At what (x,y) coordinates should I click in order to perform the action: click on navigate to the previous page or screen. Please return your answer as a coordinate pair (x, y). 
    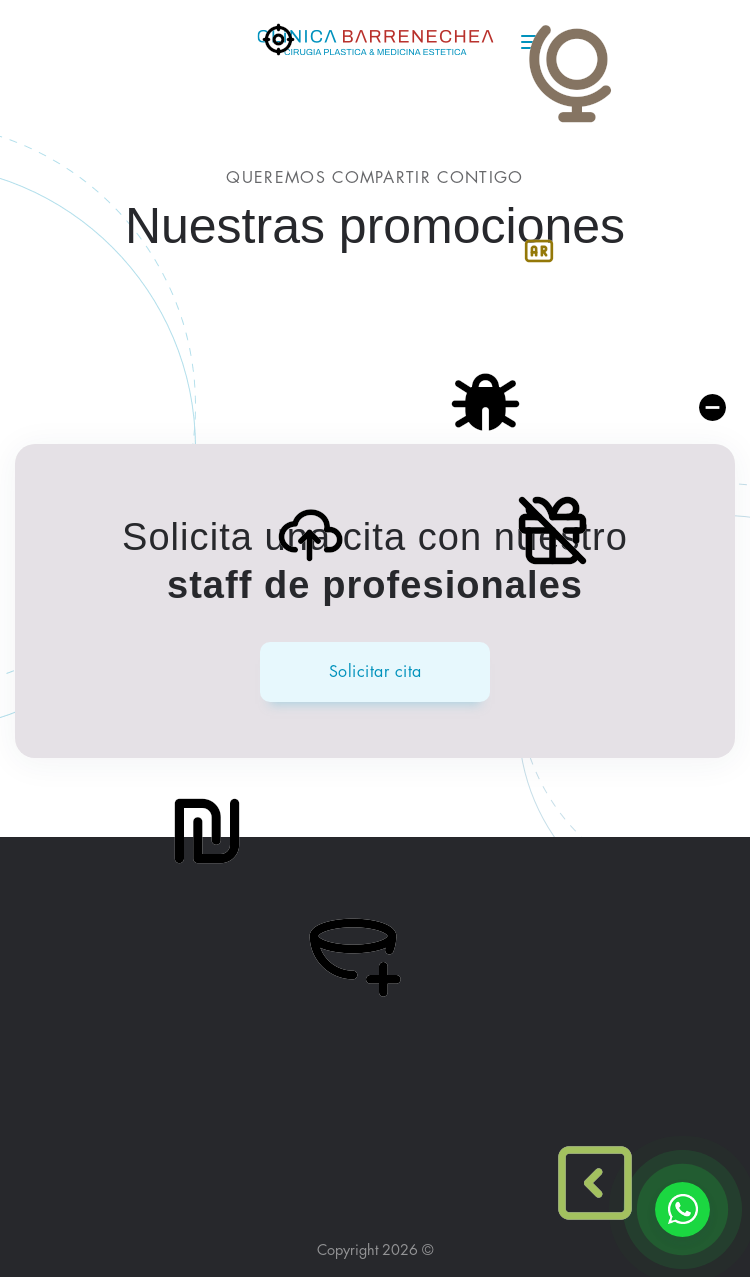
    Looking at the image, I should click on (595, 1183).